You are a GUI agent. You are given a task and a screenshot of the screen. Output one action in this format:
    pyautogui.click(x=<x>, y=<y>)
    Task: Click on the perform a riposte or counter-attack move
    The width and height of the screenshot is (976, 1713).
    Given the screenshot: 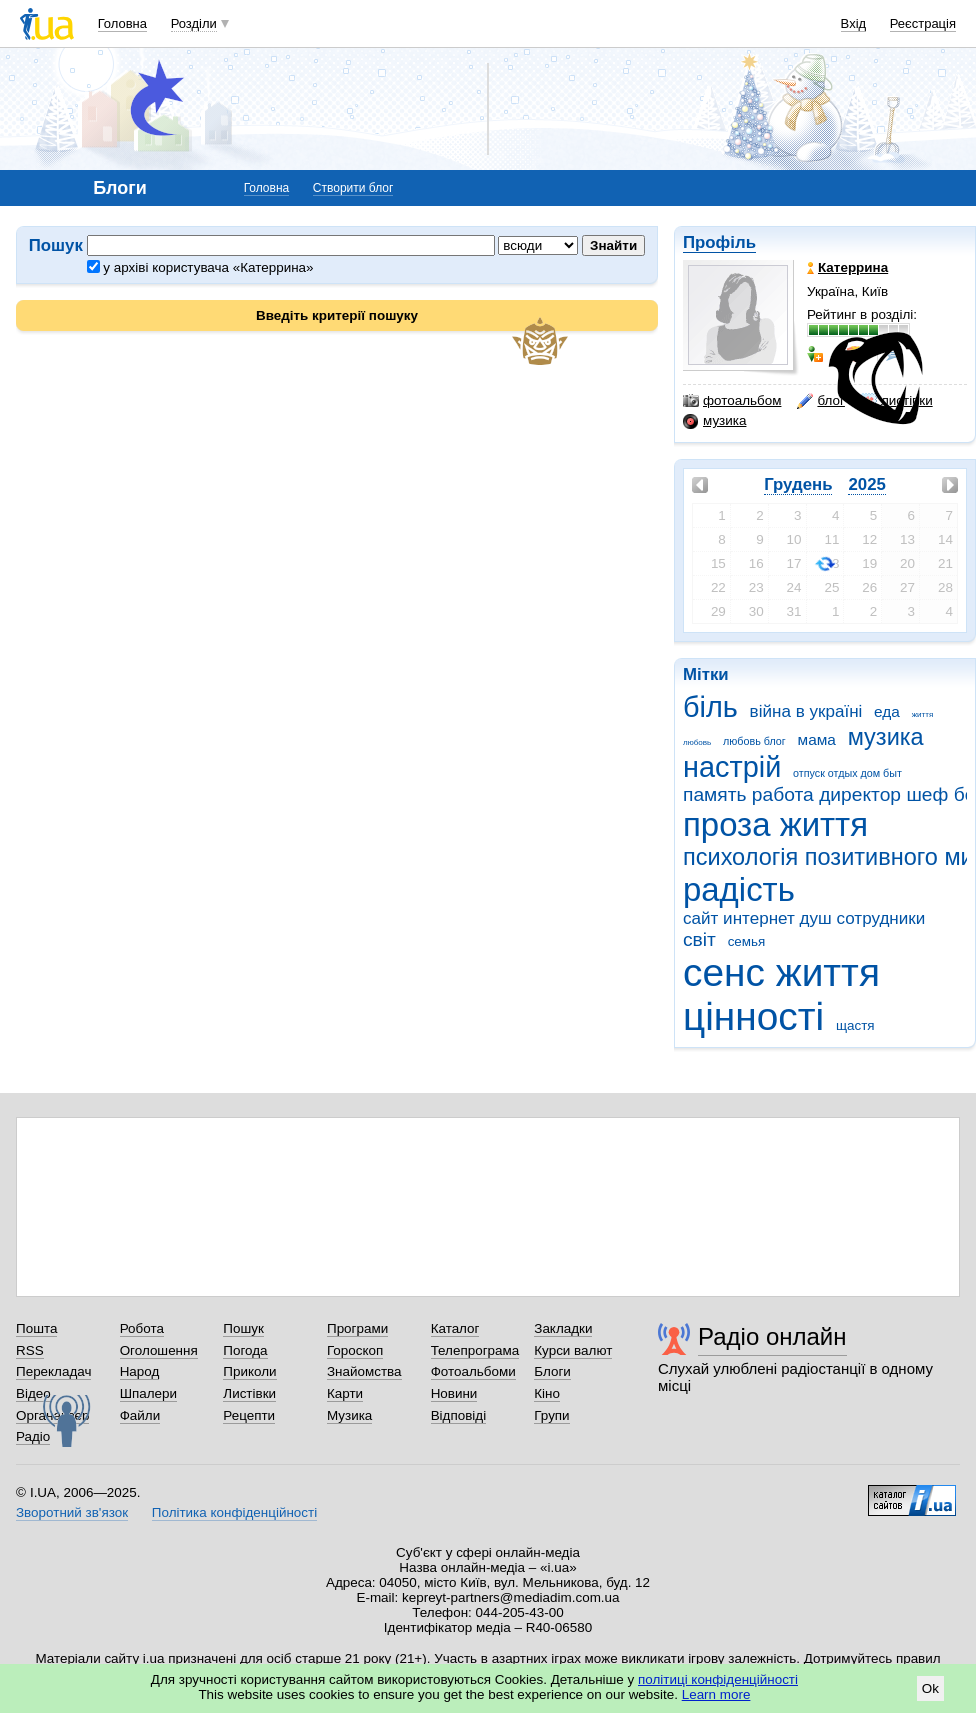 What is the action you would take?
    pyautogui.click(x=157, y=97)
    